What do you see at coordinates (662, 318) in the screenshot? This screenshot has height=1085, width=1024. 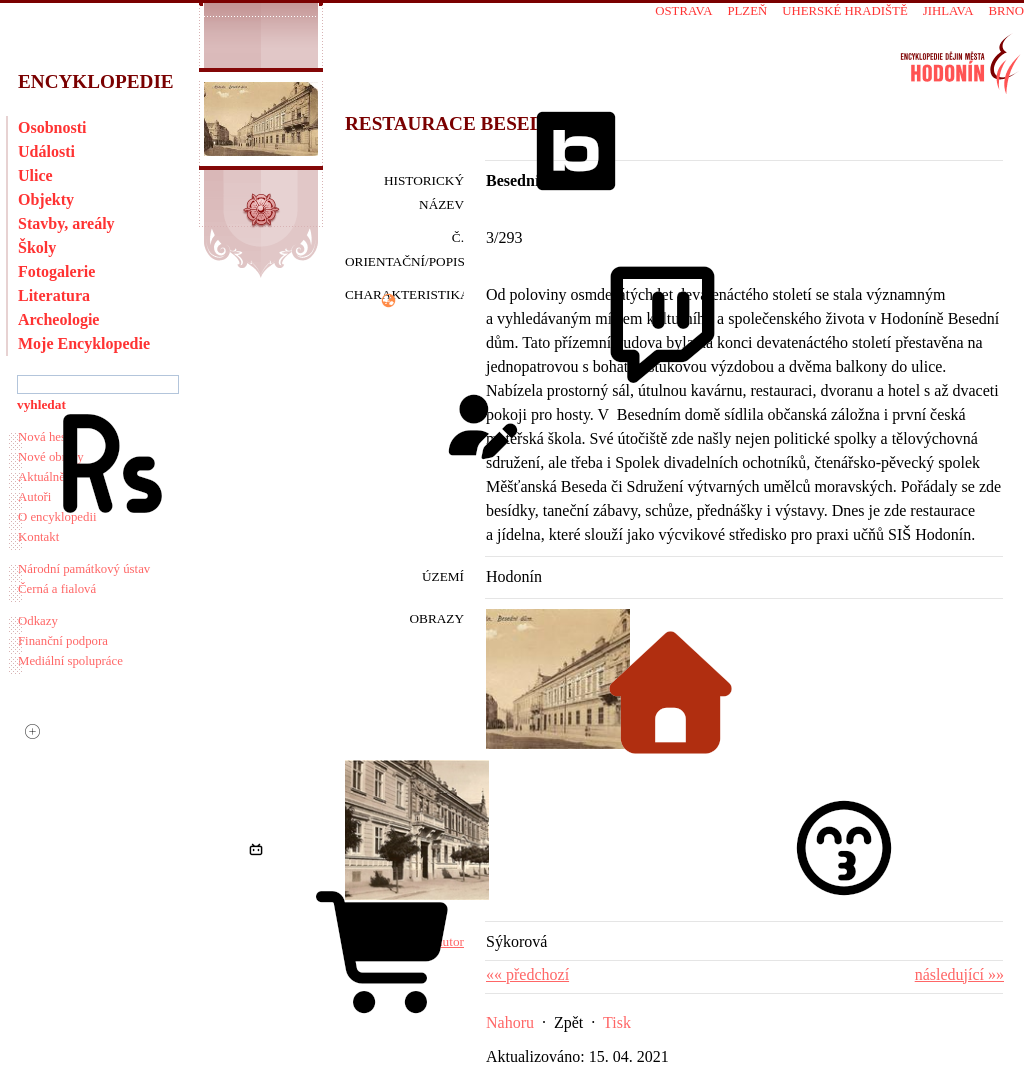 I see `open the Twitch app` at bounding box center [662, 318].